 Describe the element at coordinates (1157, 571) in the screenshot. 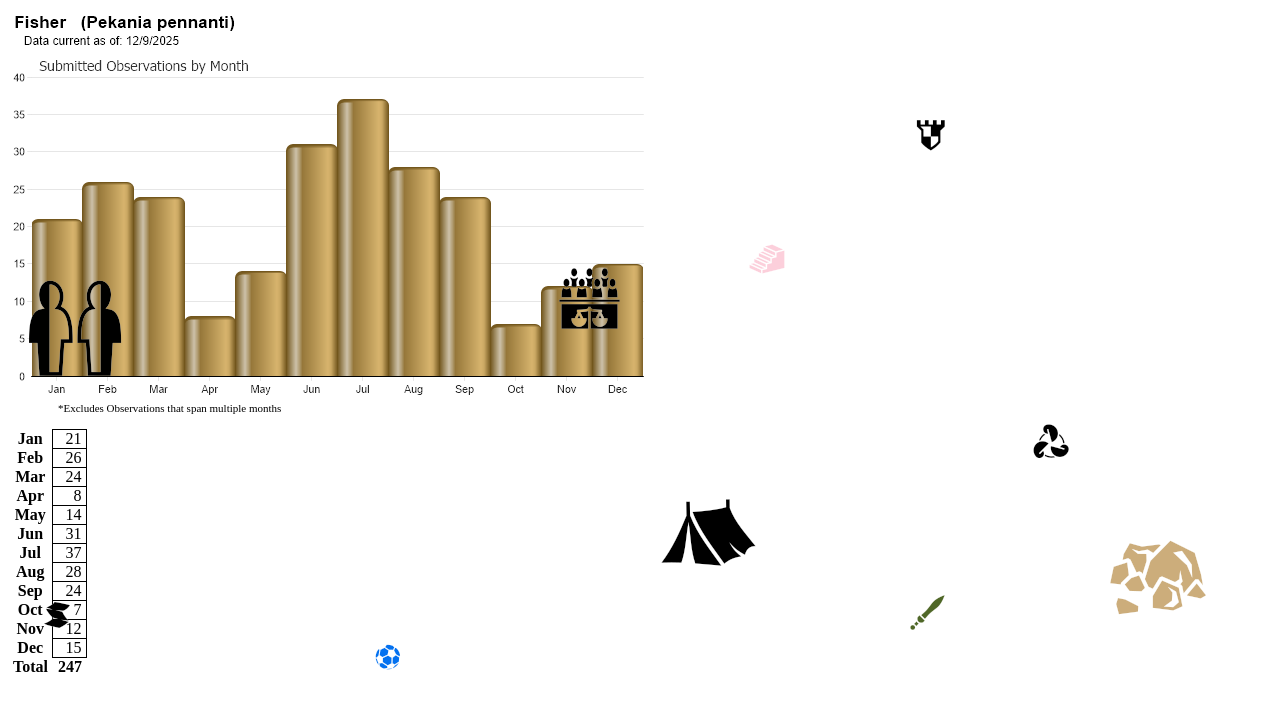

I see `collect or gather resources` at that location.